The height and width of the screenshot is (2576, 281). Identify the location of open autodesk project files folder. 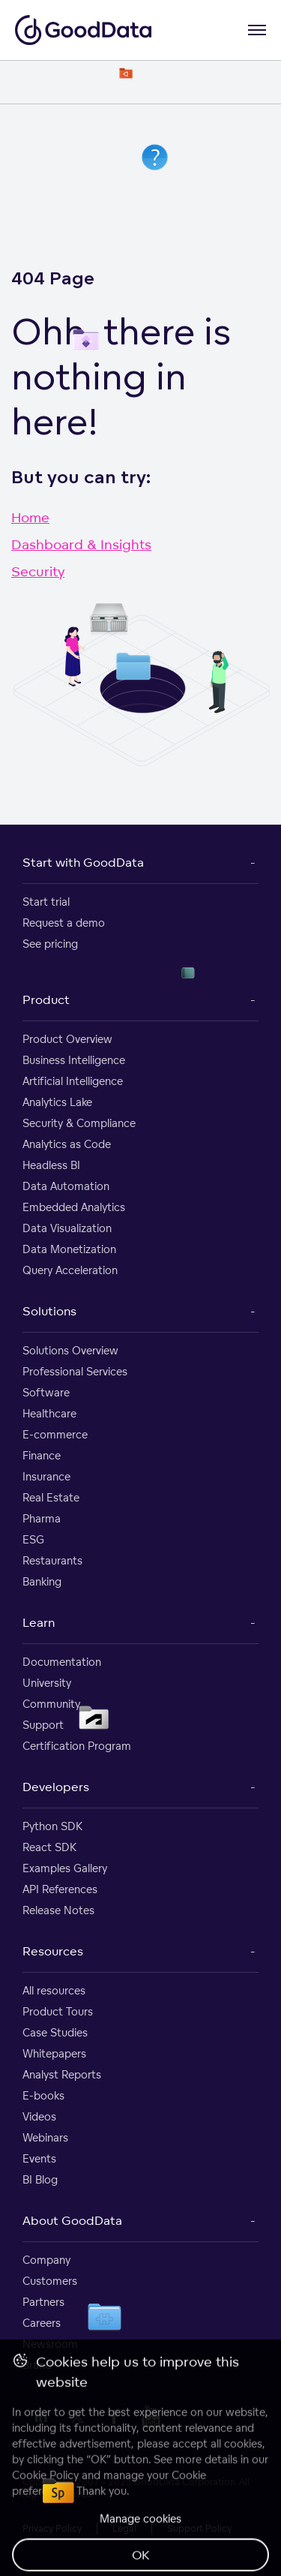
(94, 1718).